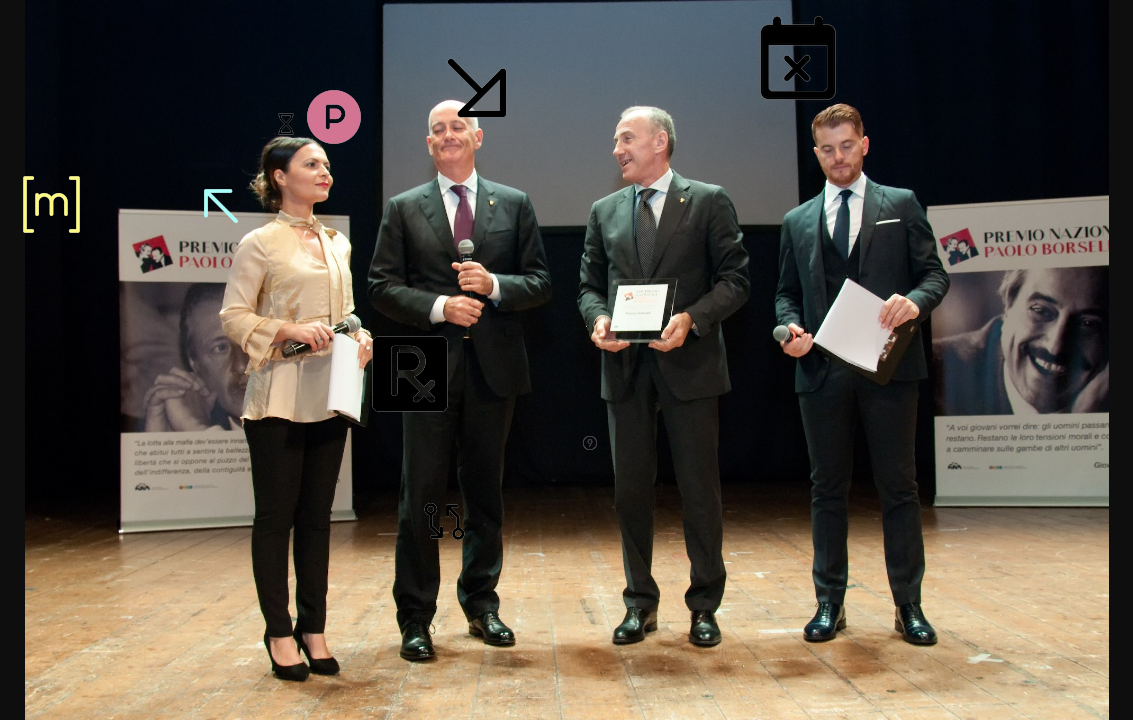 The image size is (1133, 720). I want to click on view code changes between versions, so click(444, 521).